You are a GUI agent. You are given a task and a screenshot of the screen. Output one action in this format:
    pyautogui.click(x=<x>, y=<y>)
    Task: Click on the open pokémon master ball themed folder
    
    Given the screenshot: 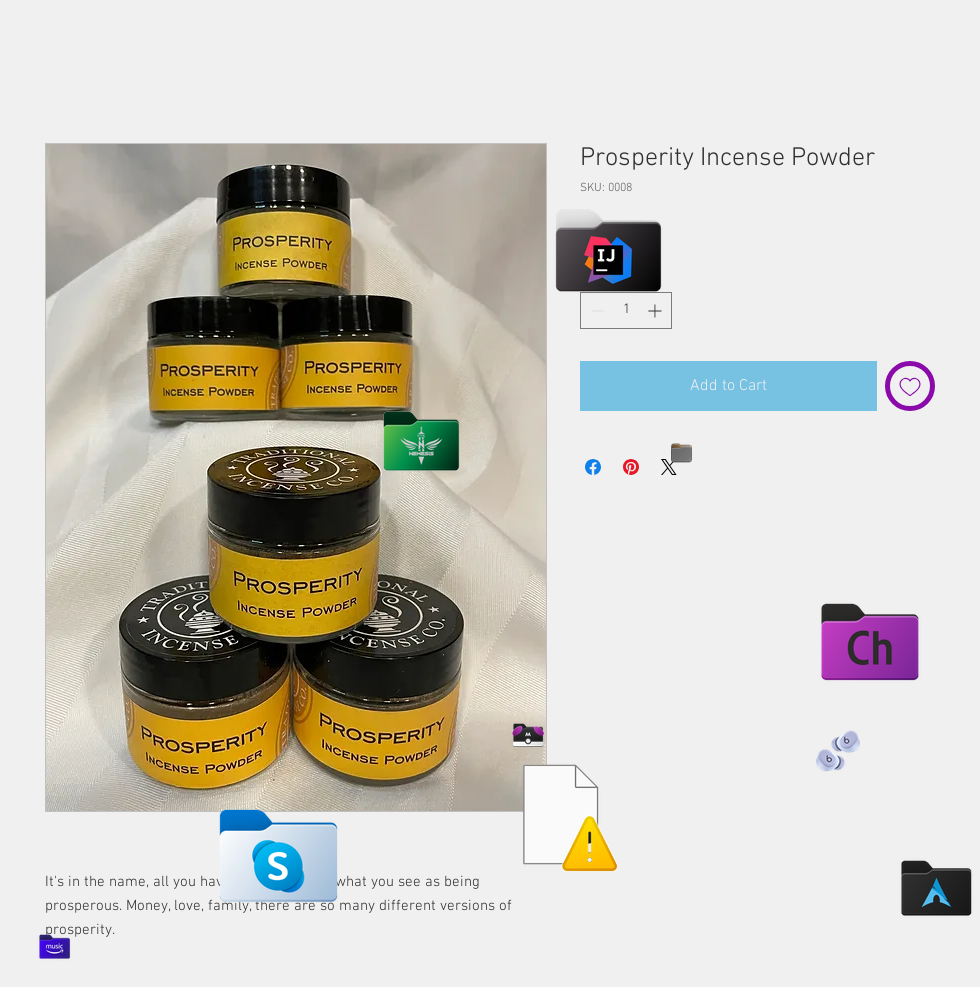 What is the action you would take?
    pyautogui.click(x=528, y=736)
    